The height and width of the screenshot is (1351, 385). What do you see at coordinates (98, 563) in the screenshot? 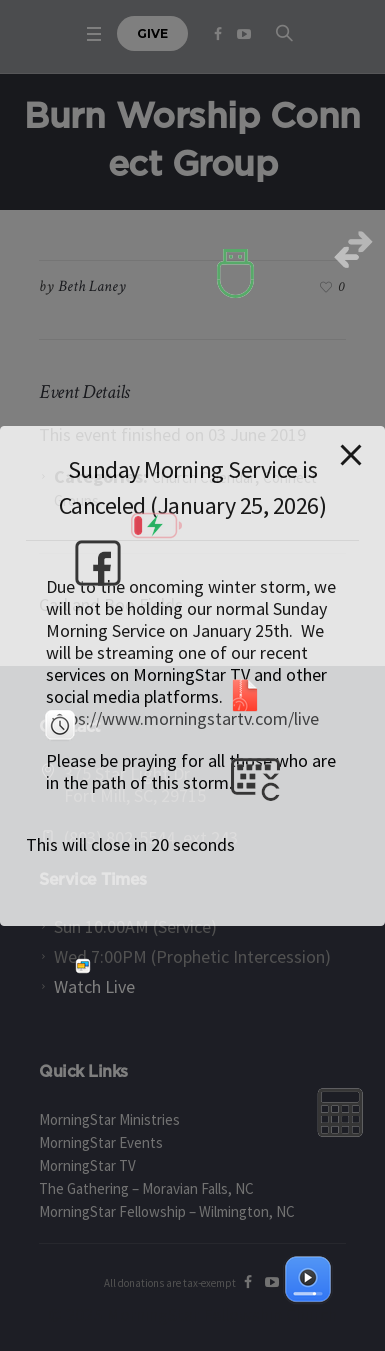
I see `connect your Facebook account` at bounding box center [98, 563].